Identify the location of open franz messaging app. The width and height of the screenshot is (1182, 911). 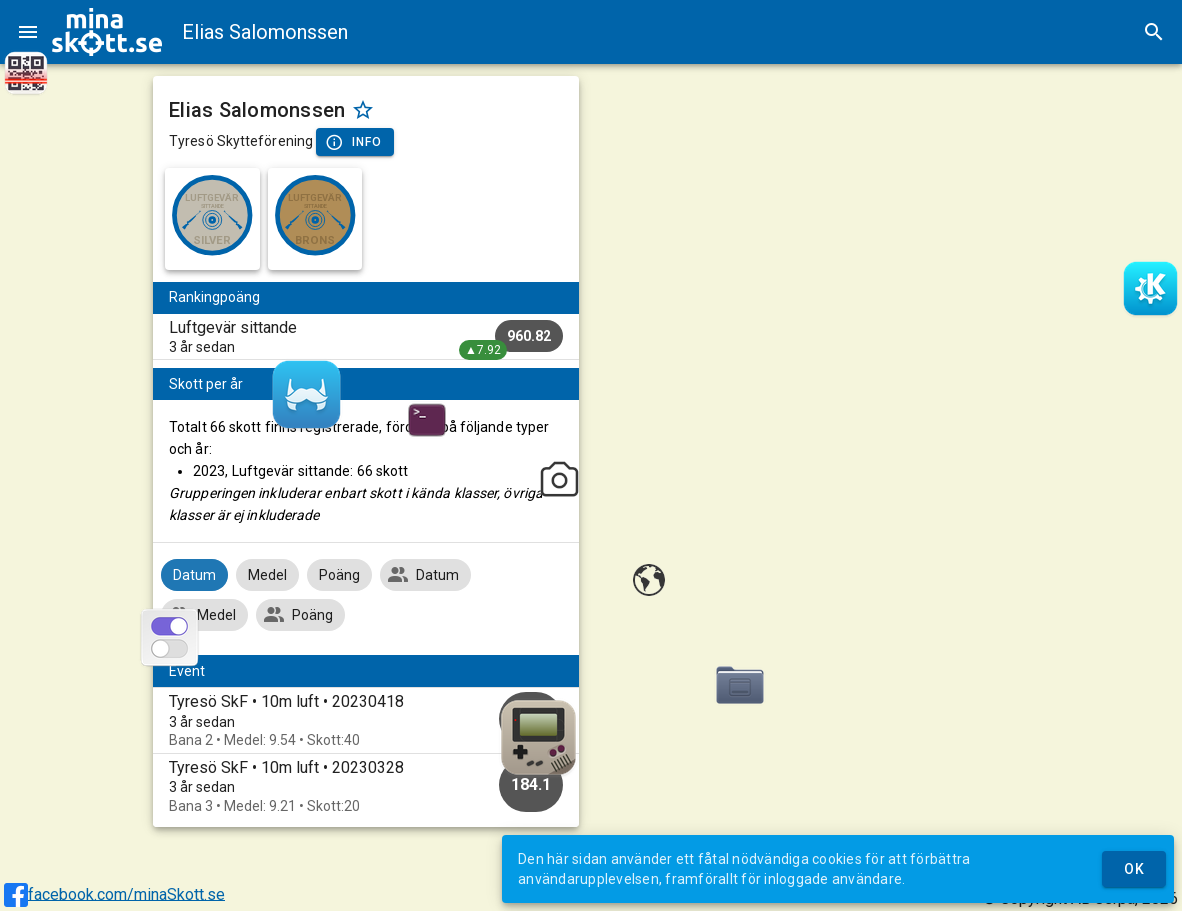
(306, 394).